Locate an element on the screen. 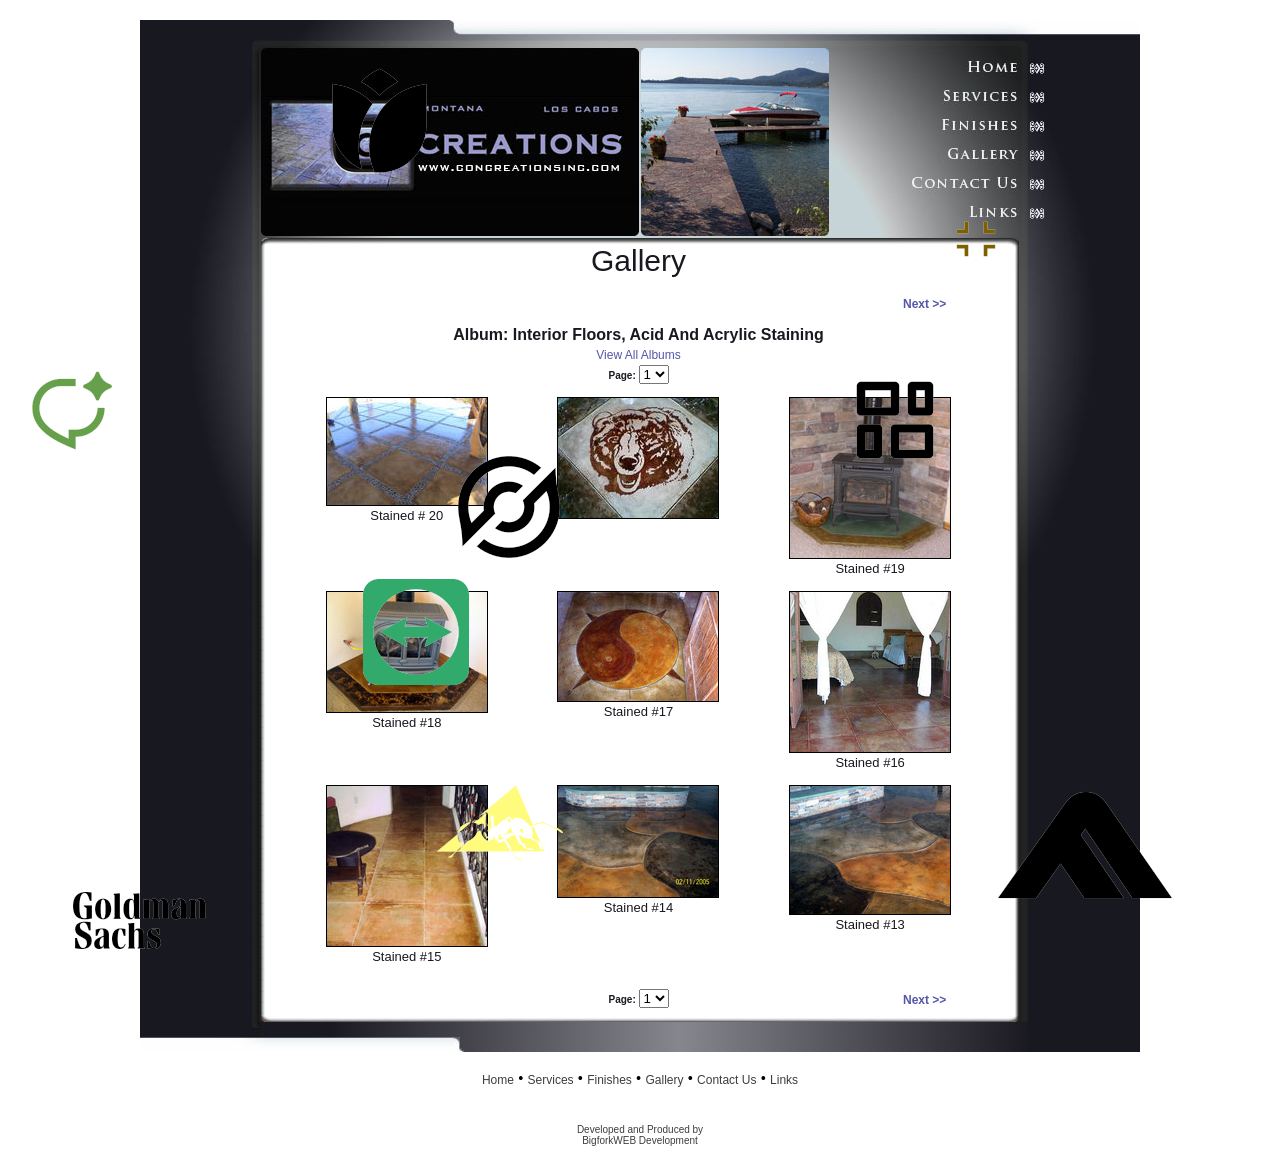 The image size is (1280, 1164). access the dashboard or control panel is located at coordinates (895, 420).